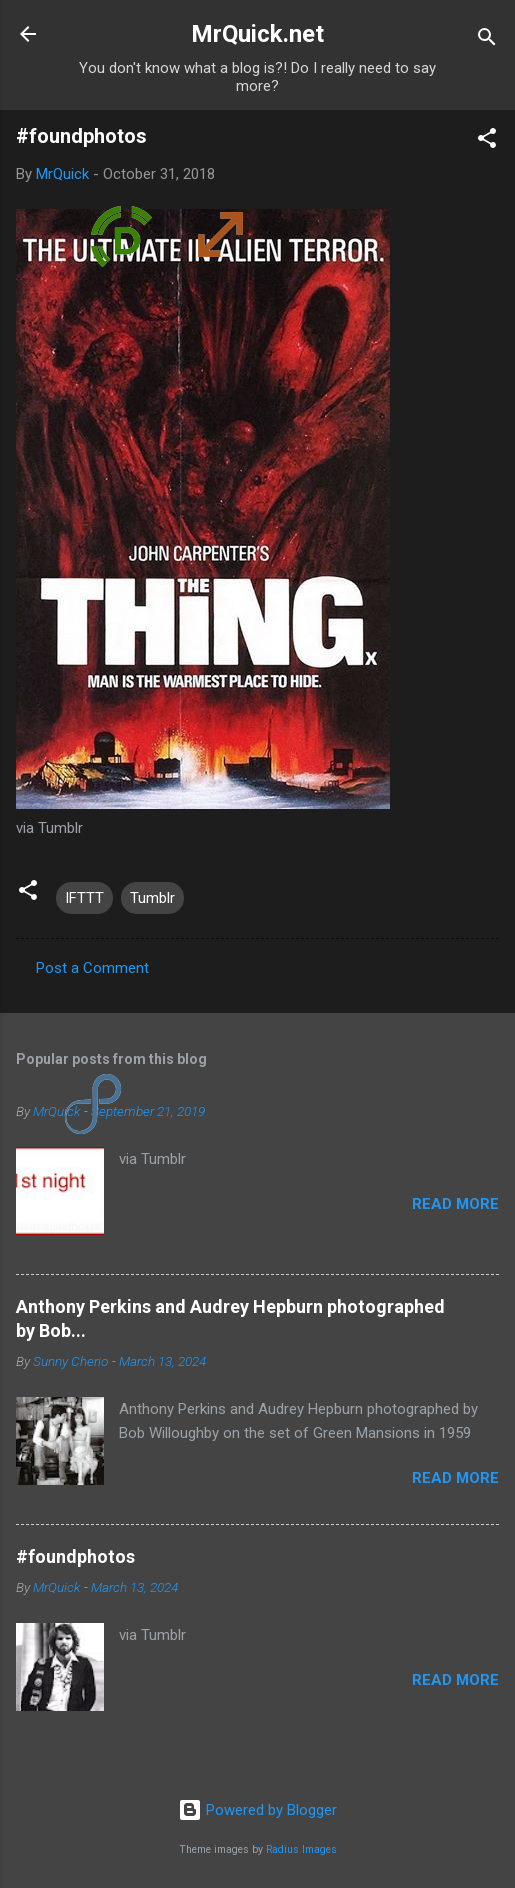 Image resolution: width=515 pixels, height=1888 pixels. Describe the element at coordinates (121, 236) in the screenshot. I see `OWASP Dependency-Check logo` at that location.